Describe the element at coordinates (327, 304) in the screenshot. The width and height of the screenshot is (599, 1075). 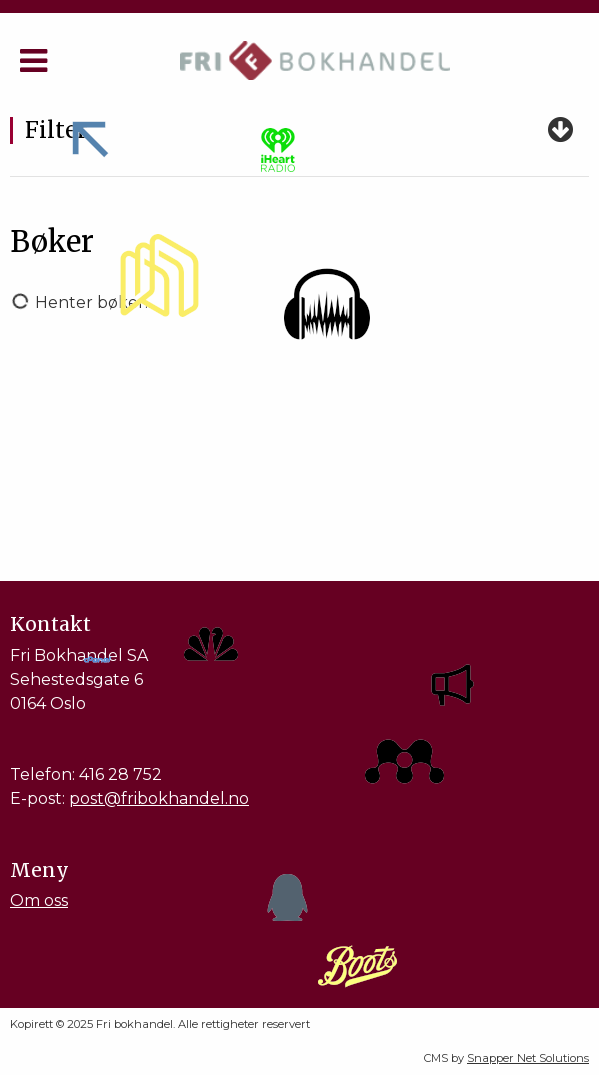
I see `open audacity audio editor` at that location.